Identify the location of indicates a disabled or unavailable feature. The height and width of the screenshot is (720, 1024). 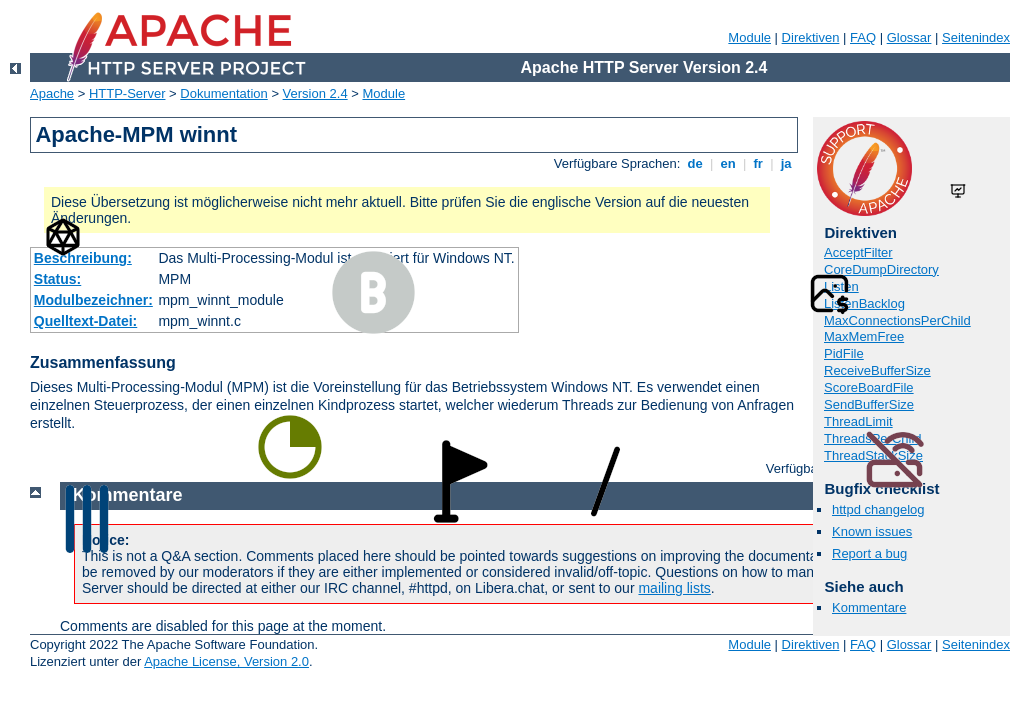
(605, 481).